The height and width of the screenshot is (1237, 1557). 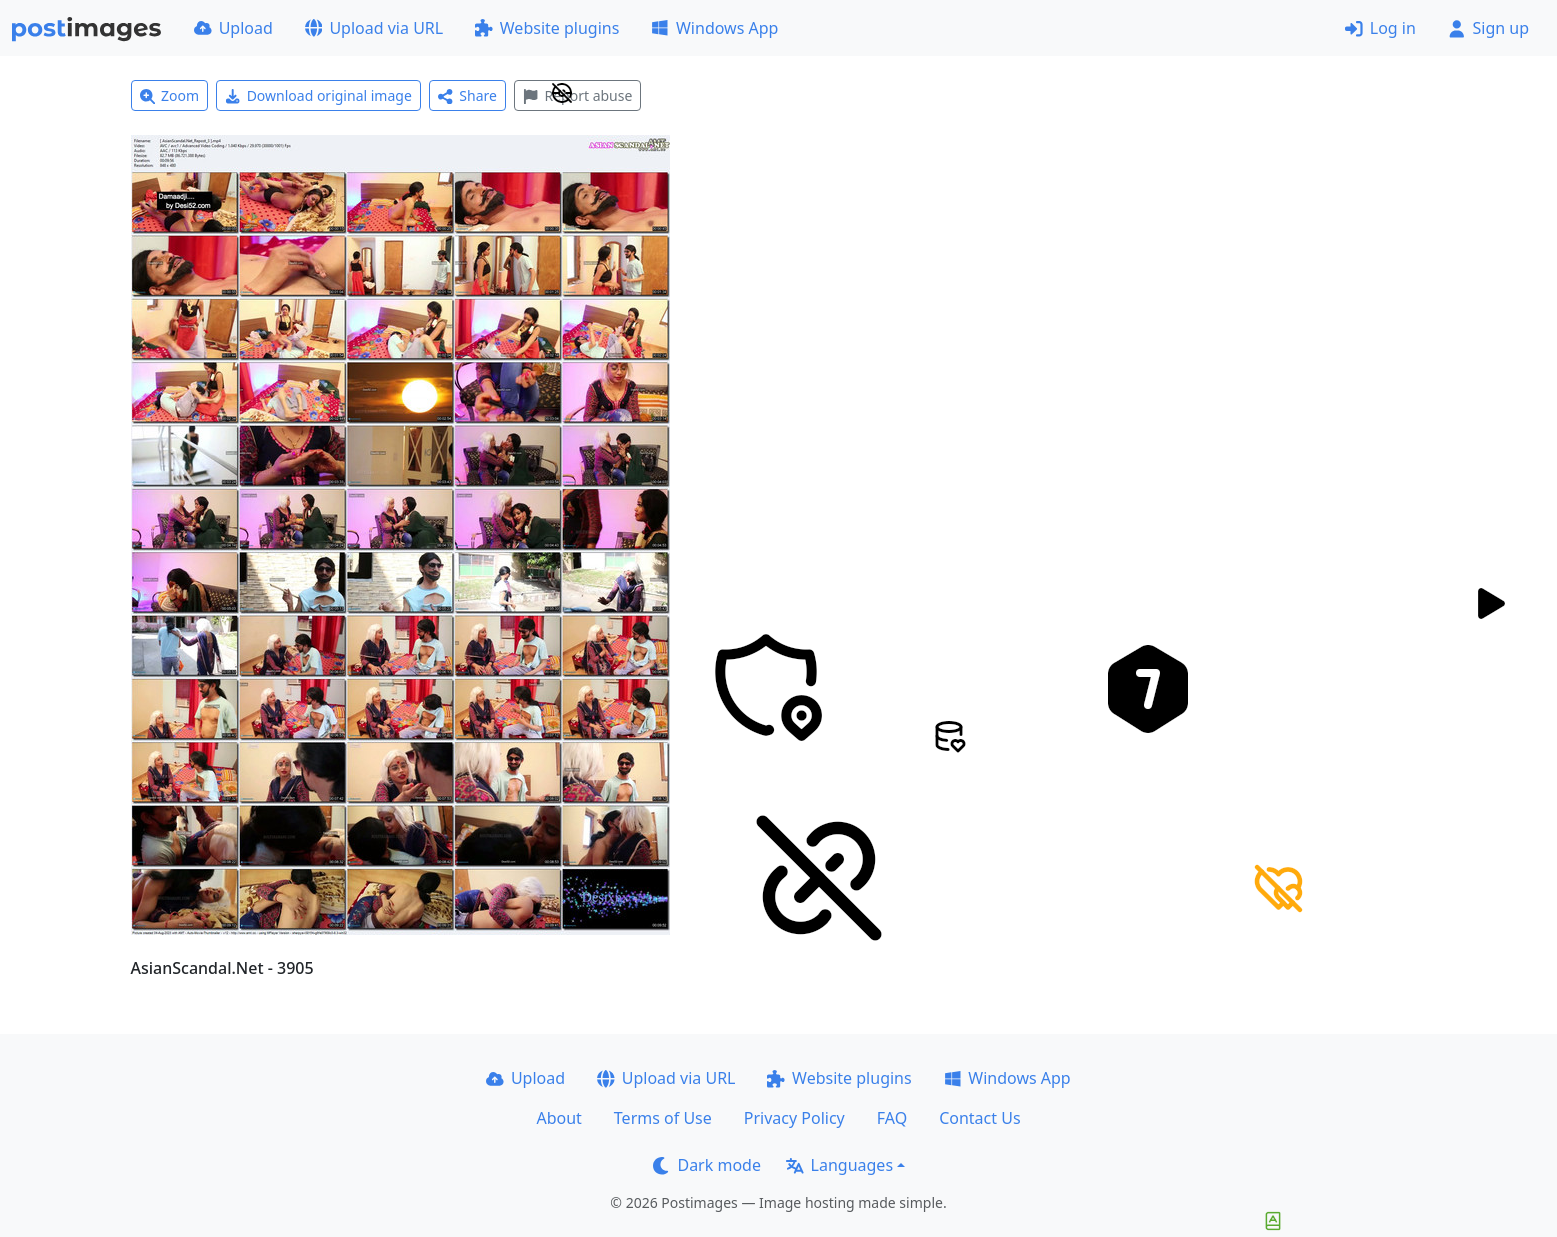 I want to click on access dictionary or glossary, so click(x=1273, y=1221).